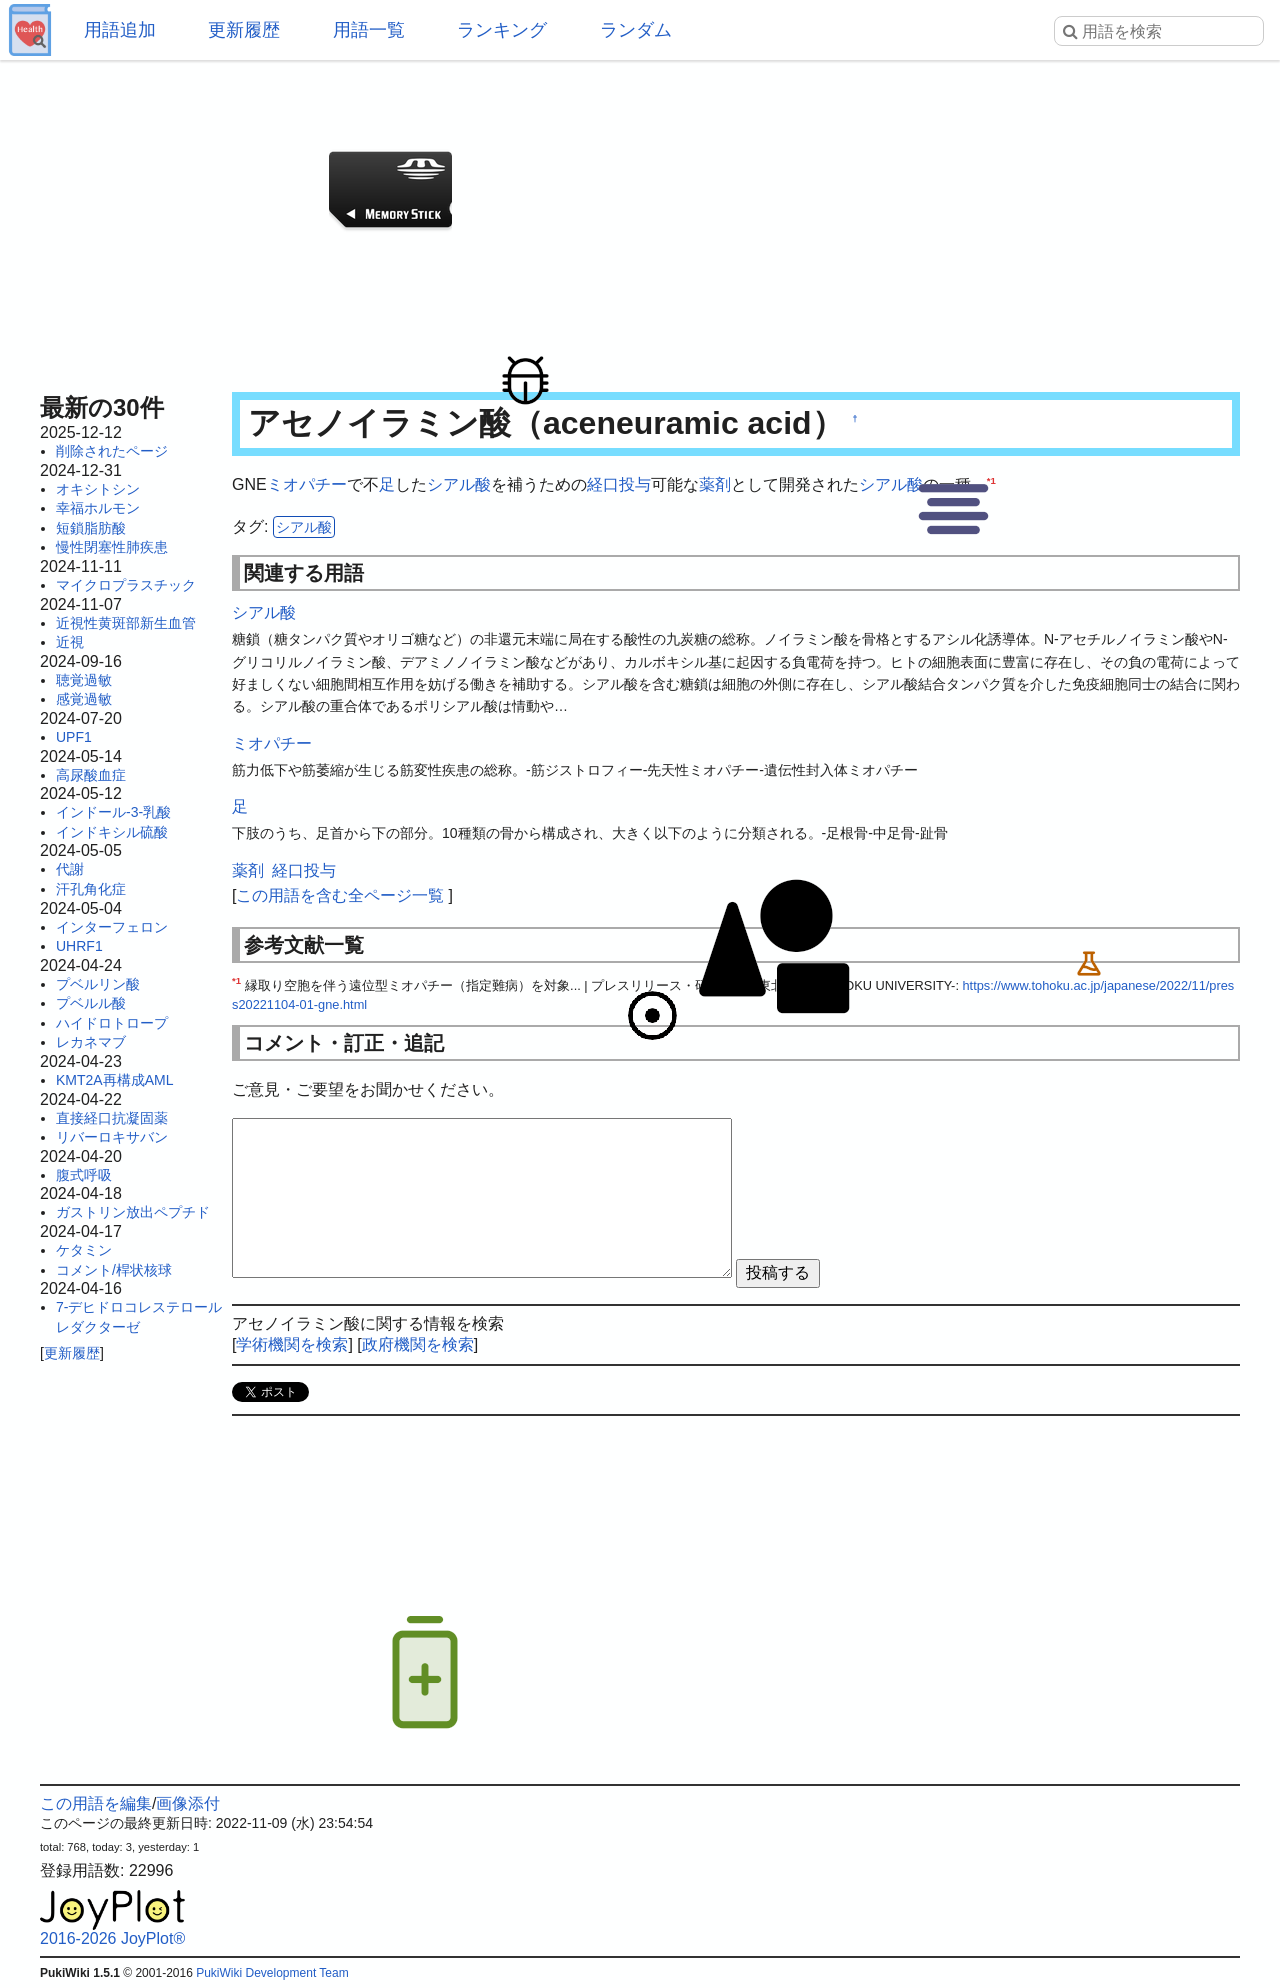  What do you see at coordinates (953, 510) in the screenshot?
I see `center align text` at bounding box center [953, 510].